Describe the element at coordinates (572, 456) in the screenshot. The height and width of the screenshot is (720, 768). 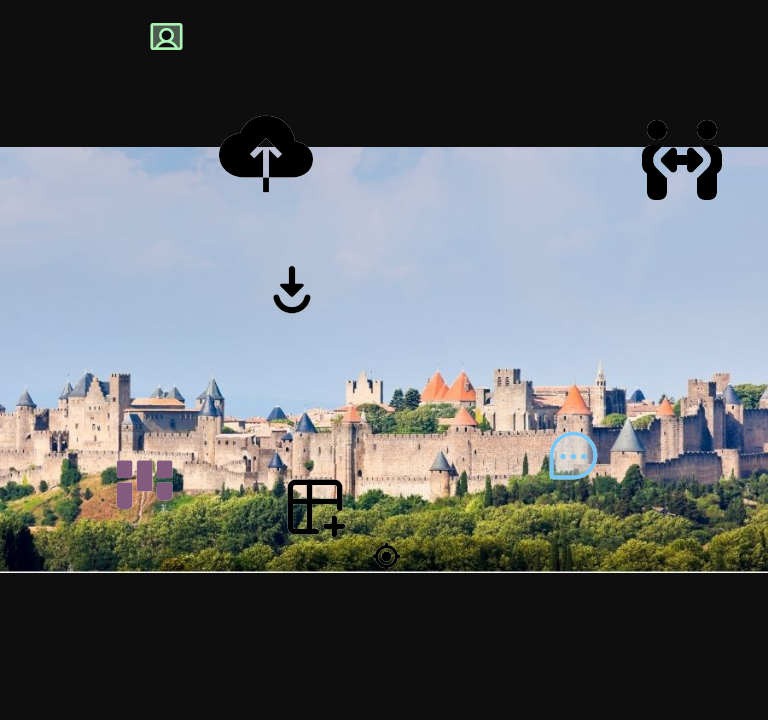
I see `open chat or messaging` at that location.